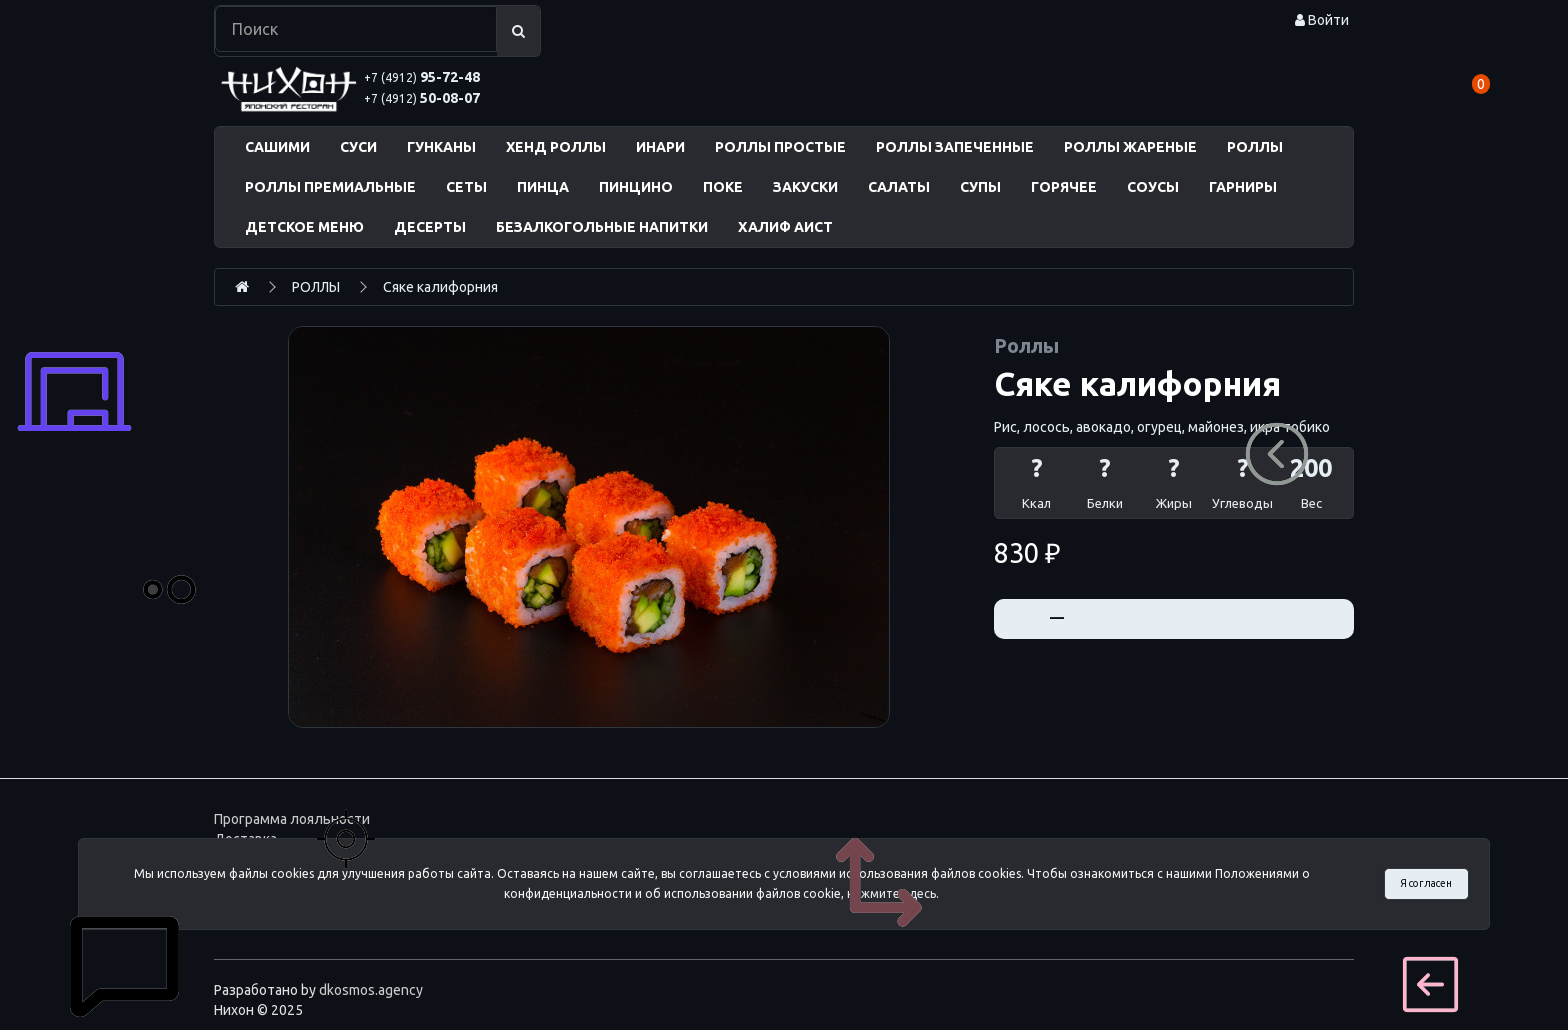  What do you see at coordinates (74, 393) in the screenshot?
I see `open whiteboard or presentation mode` at bounding box center [74, 393].